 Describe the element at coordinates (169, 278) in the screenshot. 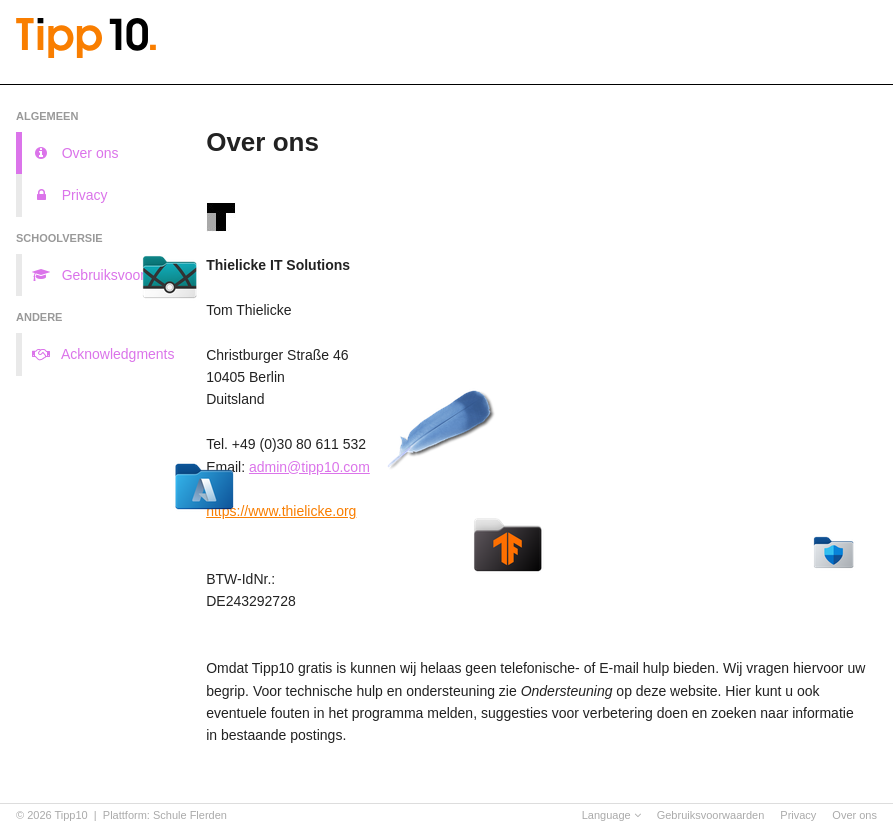

I see `folder for pokémon net ball collection or related game assets` at that location.